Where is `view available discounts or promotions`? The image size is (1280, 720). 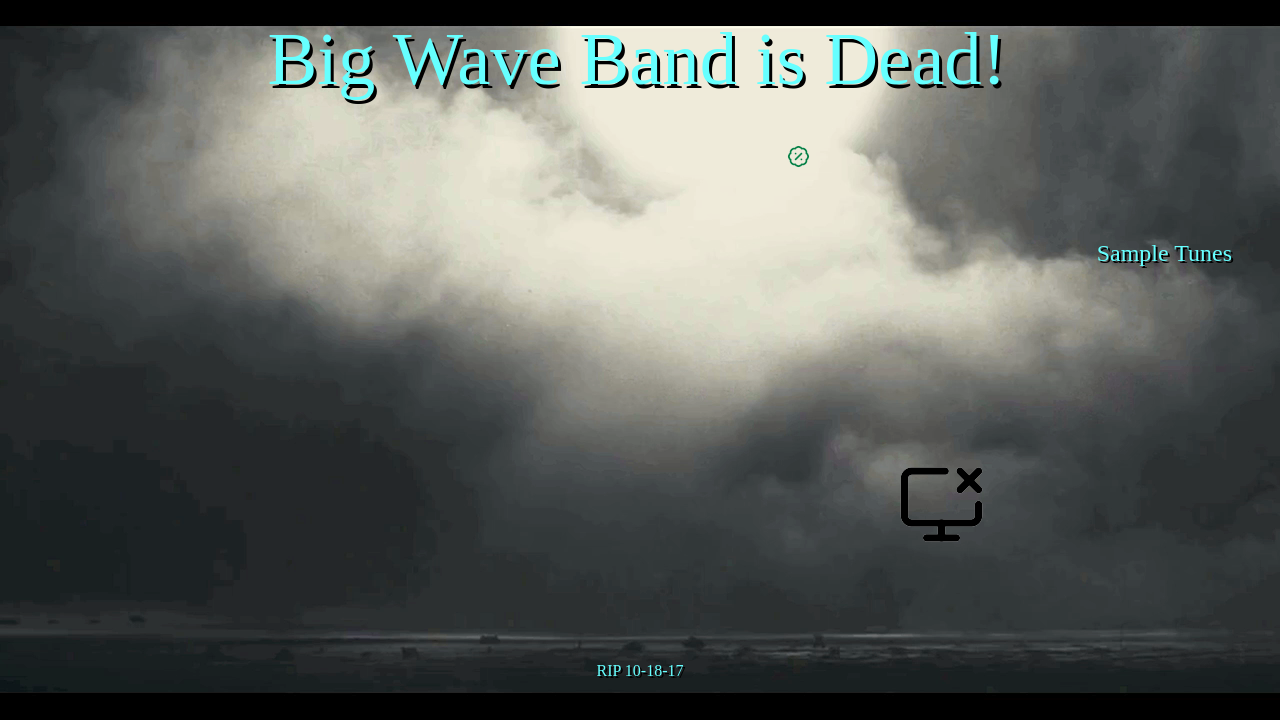
view available discounts or promotions is located at coordinates (798, 156).